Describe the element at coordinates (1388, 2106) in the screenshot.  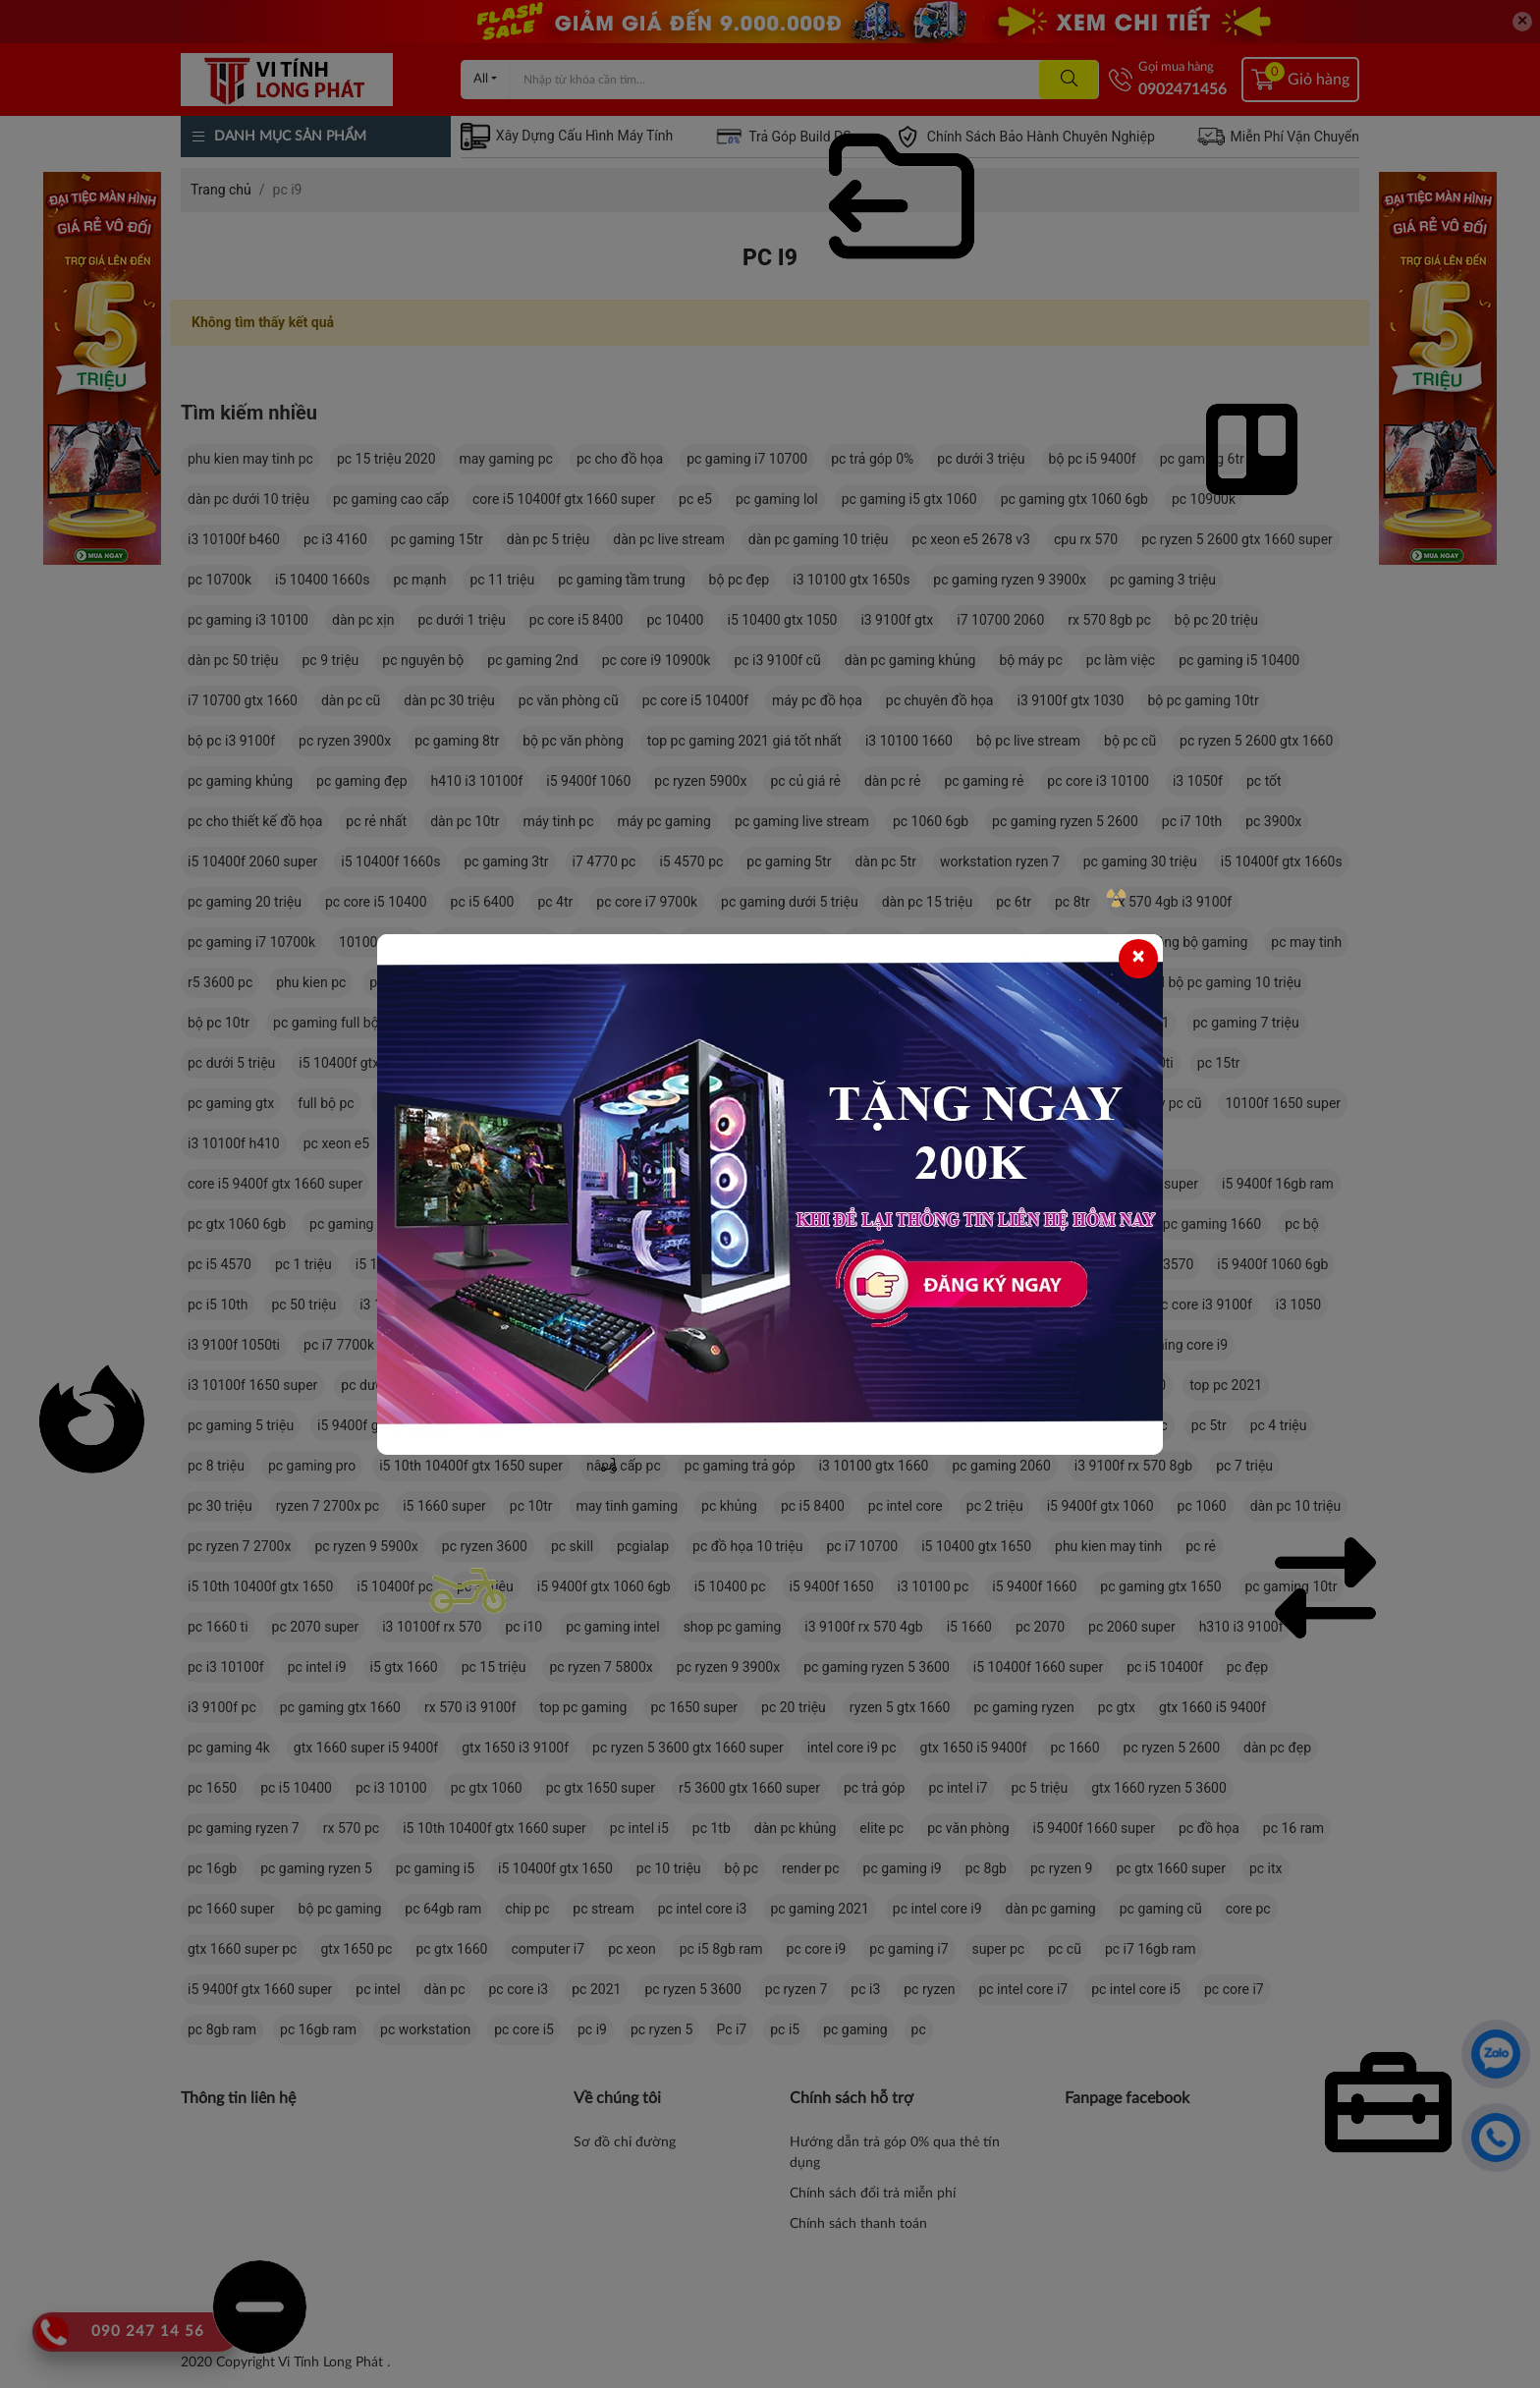
I see `access tools and utilities` at that location.